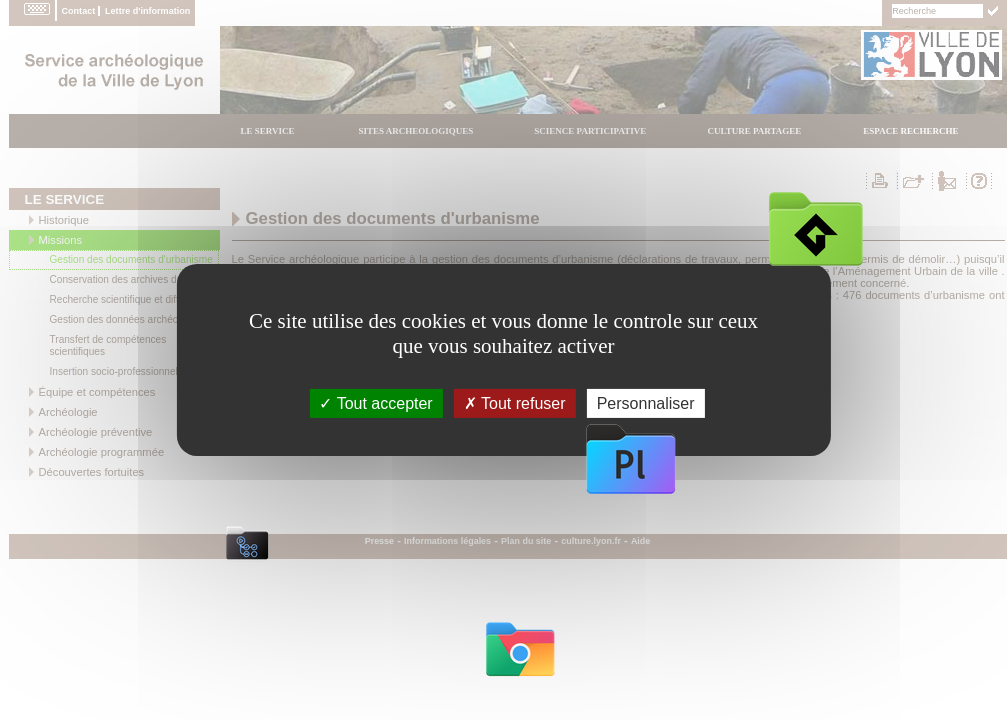  Describe the element at coordinates (247, 544) in the screenshot. I see `folder containing github actions workflows` at that location.